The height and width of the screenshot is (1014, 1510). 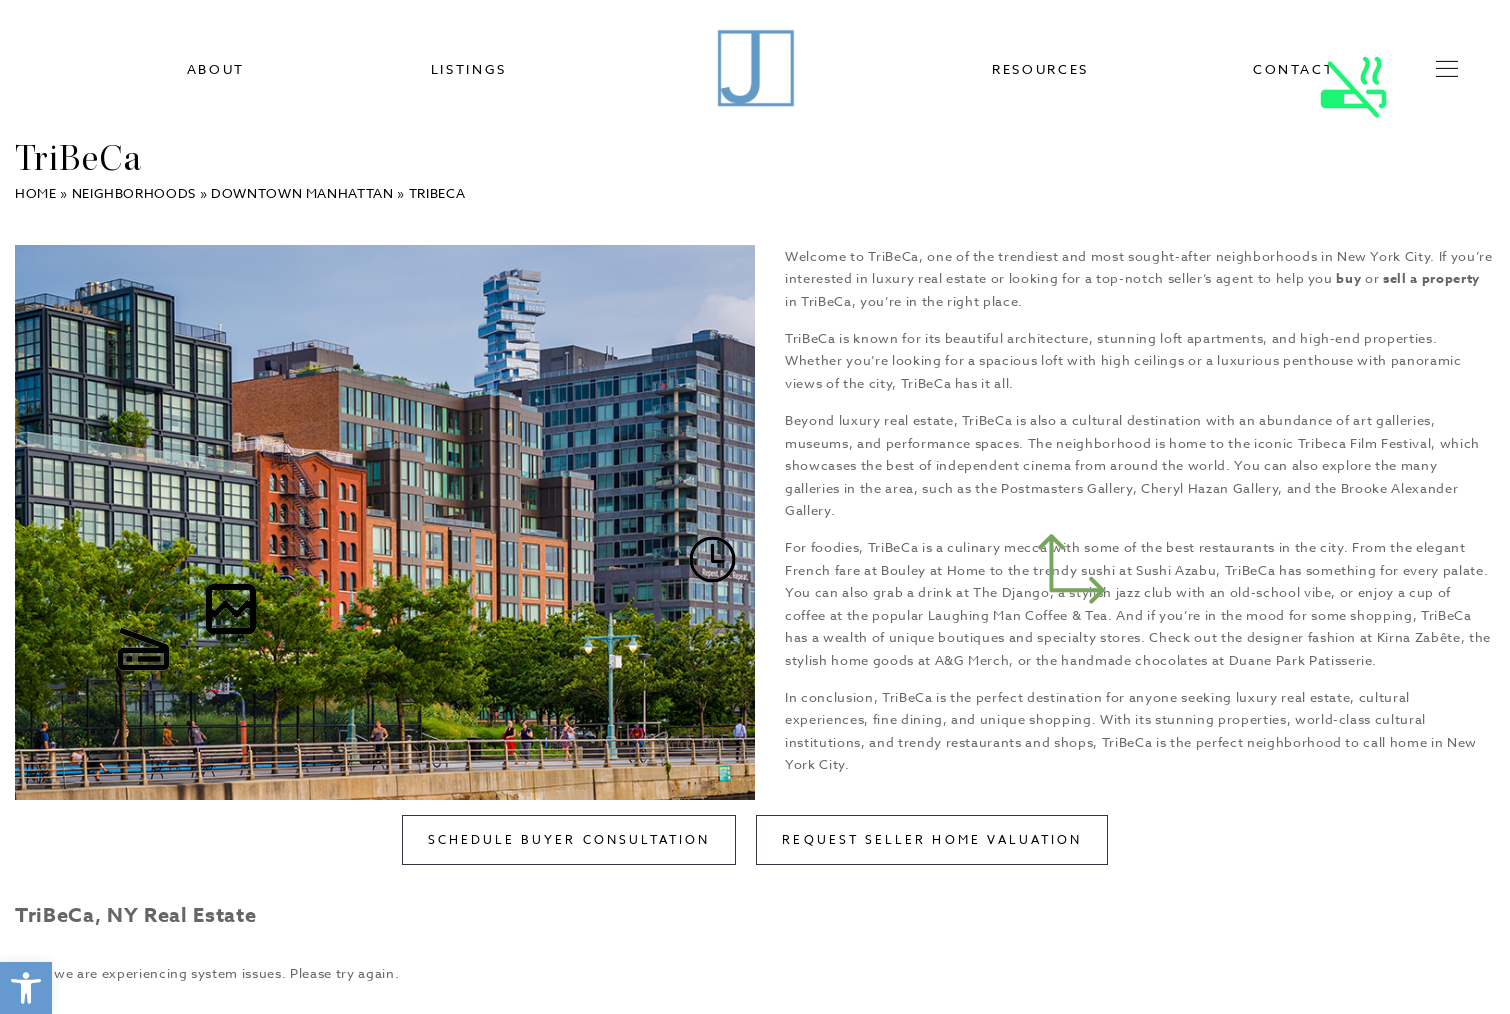 I want to click on vector path or directional control point, so click(x=1068, y=567).